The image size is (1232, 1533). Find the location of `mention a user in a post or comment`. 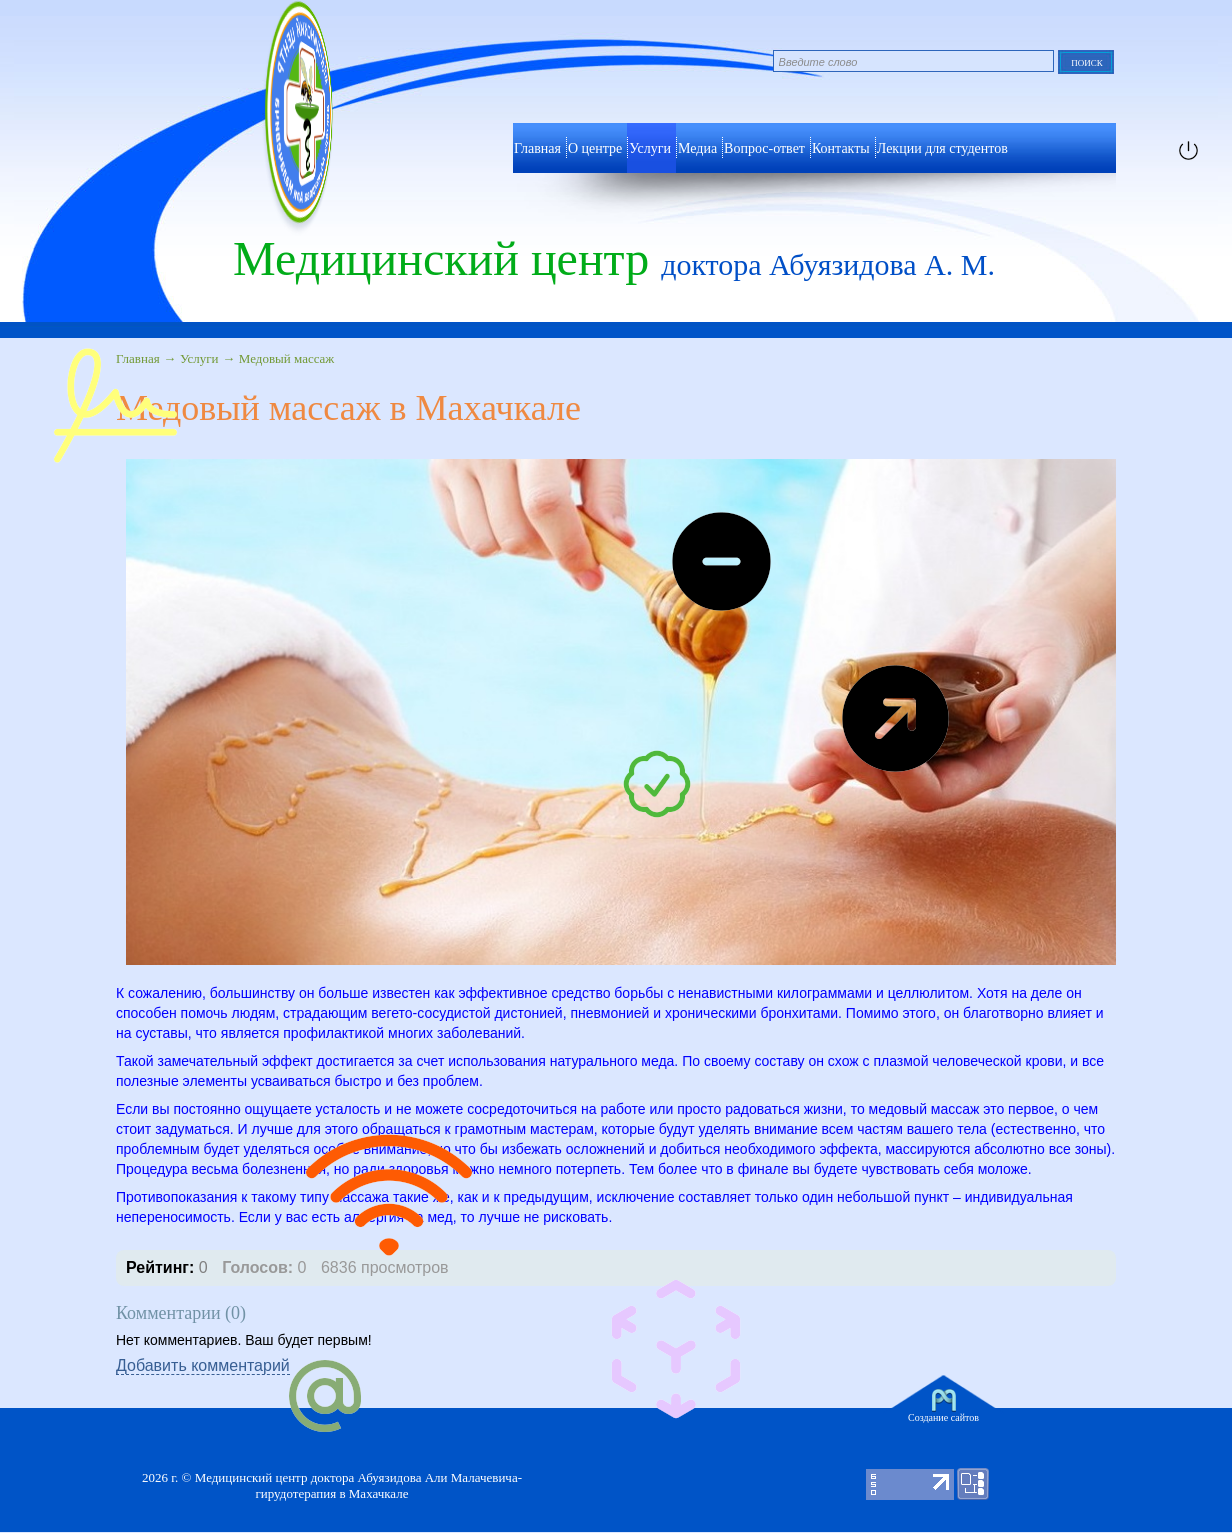

mention a user in a post or comment is located at coordinates (325, 1396).